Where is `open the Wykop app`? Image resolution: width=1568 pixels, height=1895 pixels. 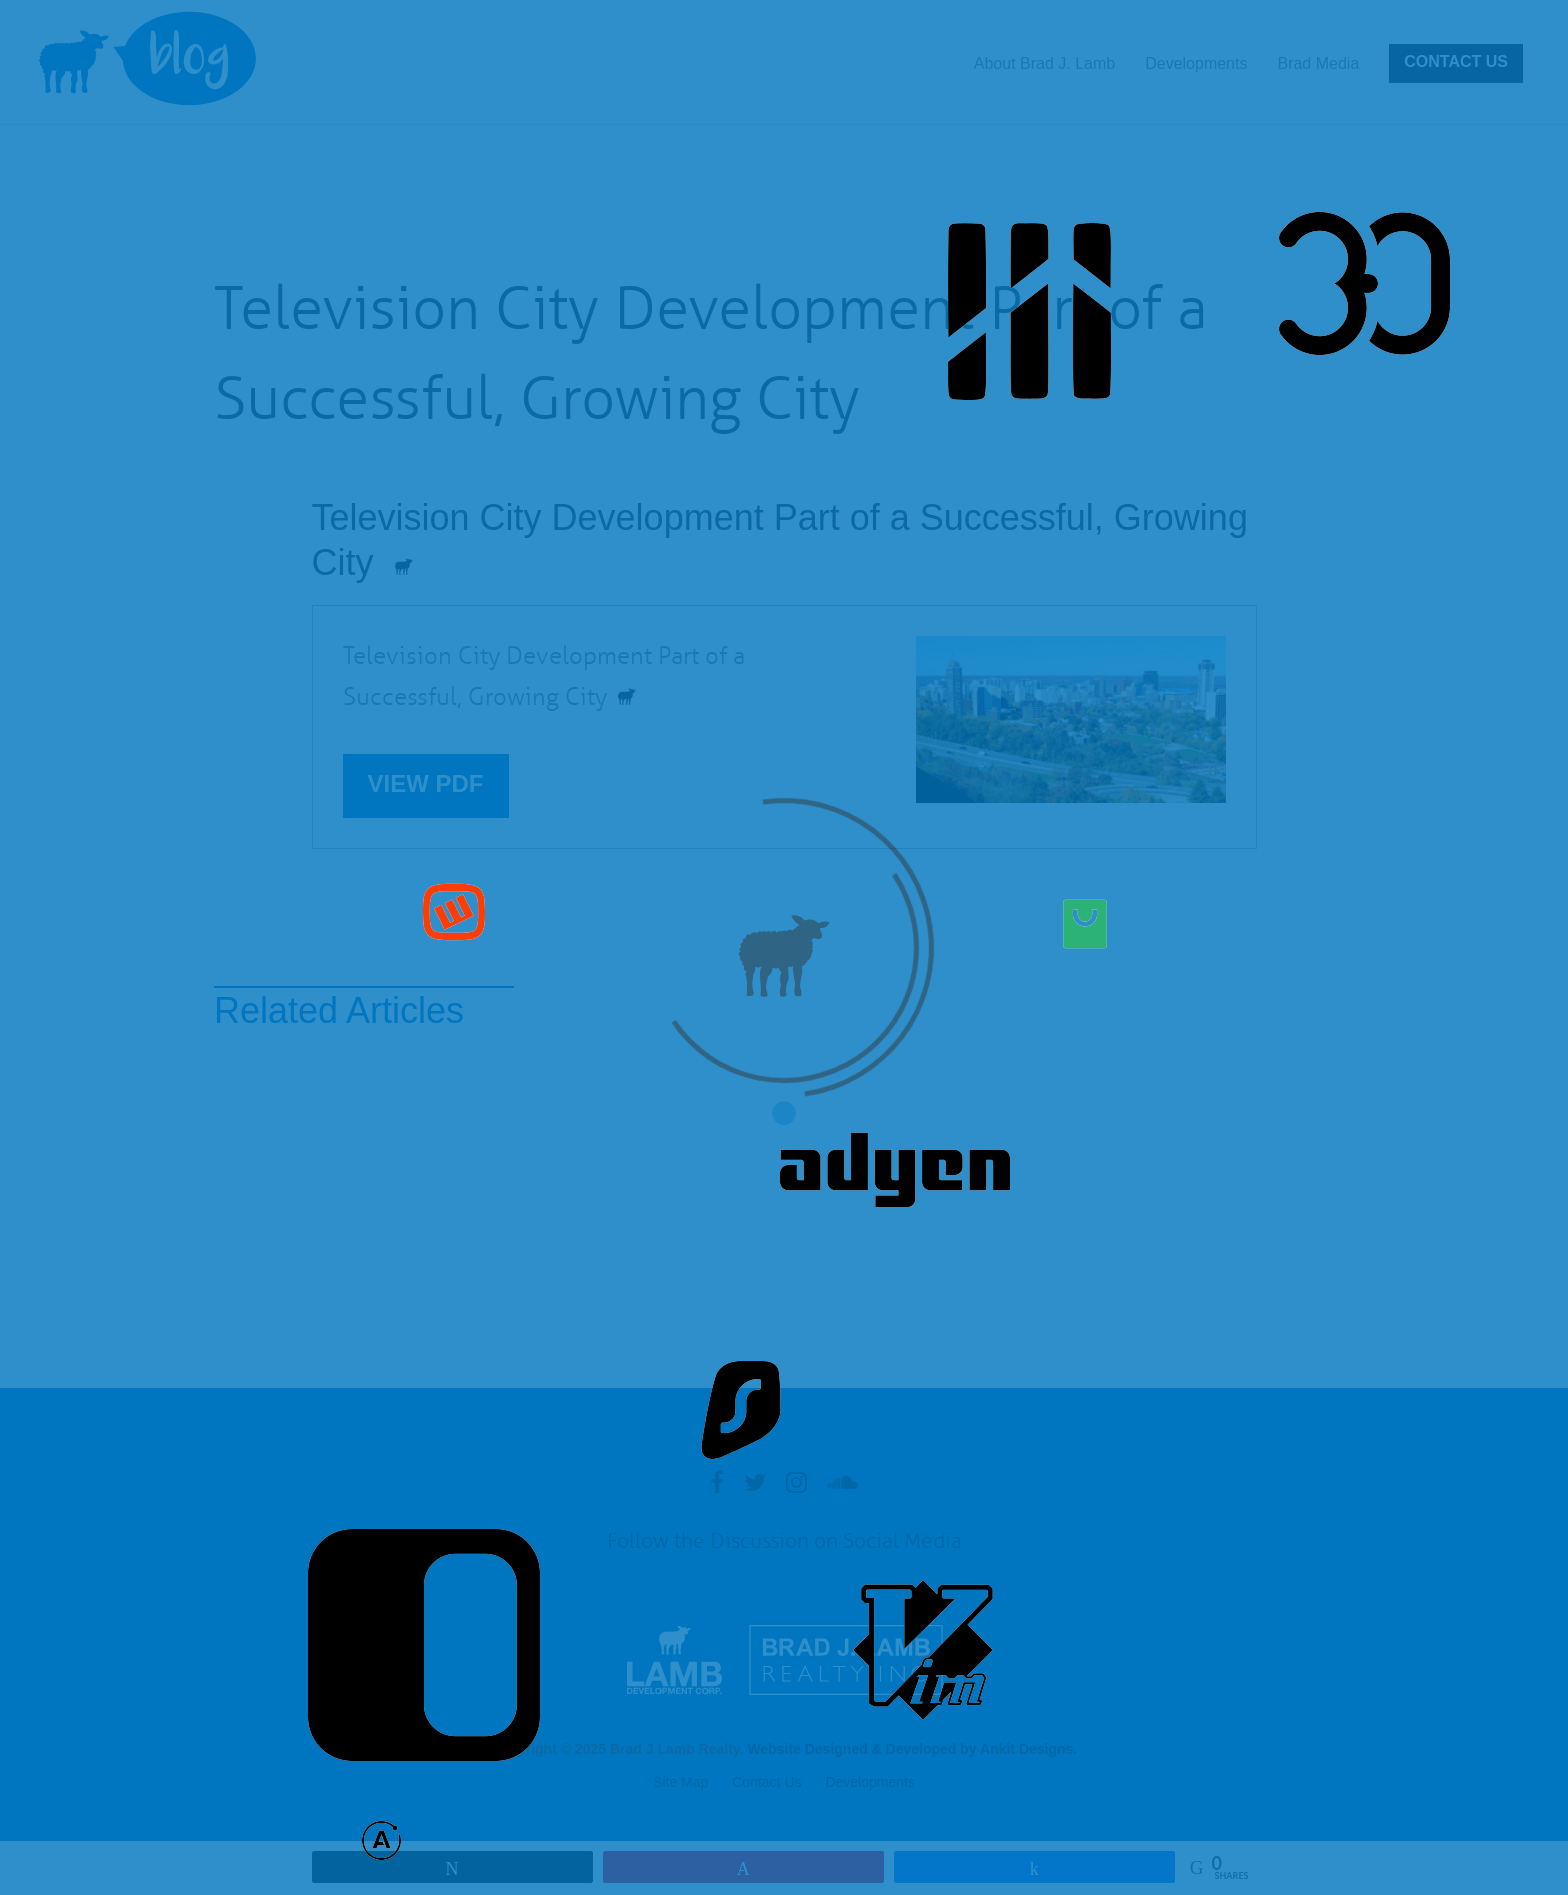
open the Wykop app is located at coordinates (454, 912).